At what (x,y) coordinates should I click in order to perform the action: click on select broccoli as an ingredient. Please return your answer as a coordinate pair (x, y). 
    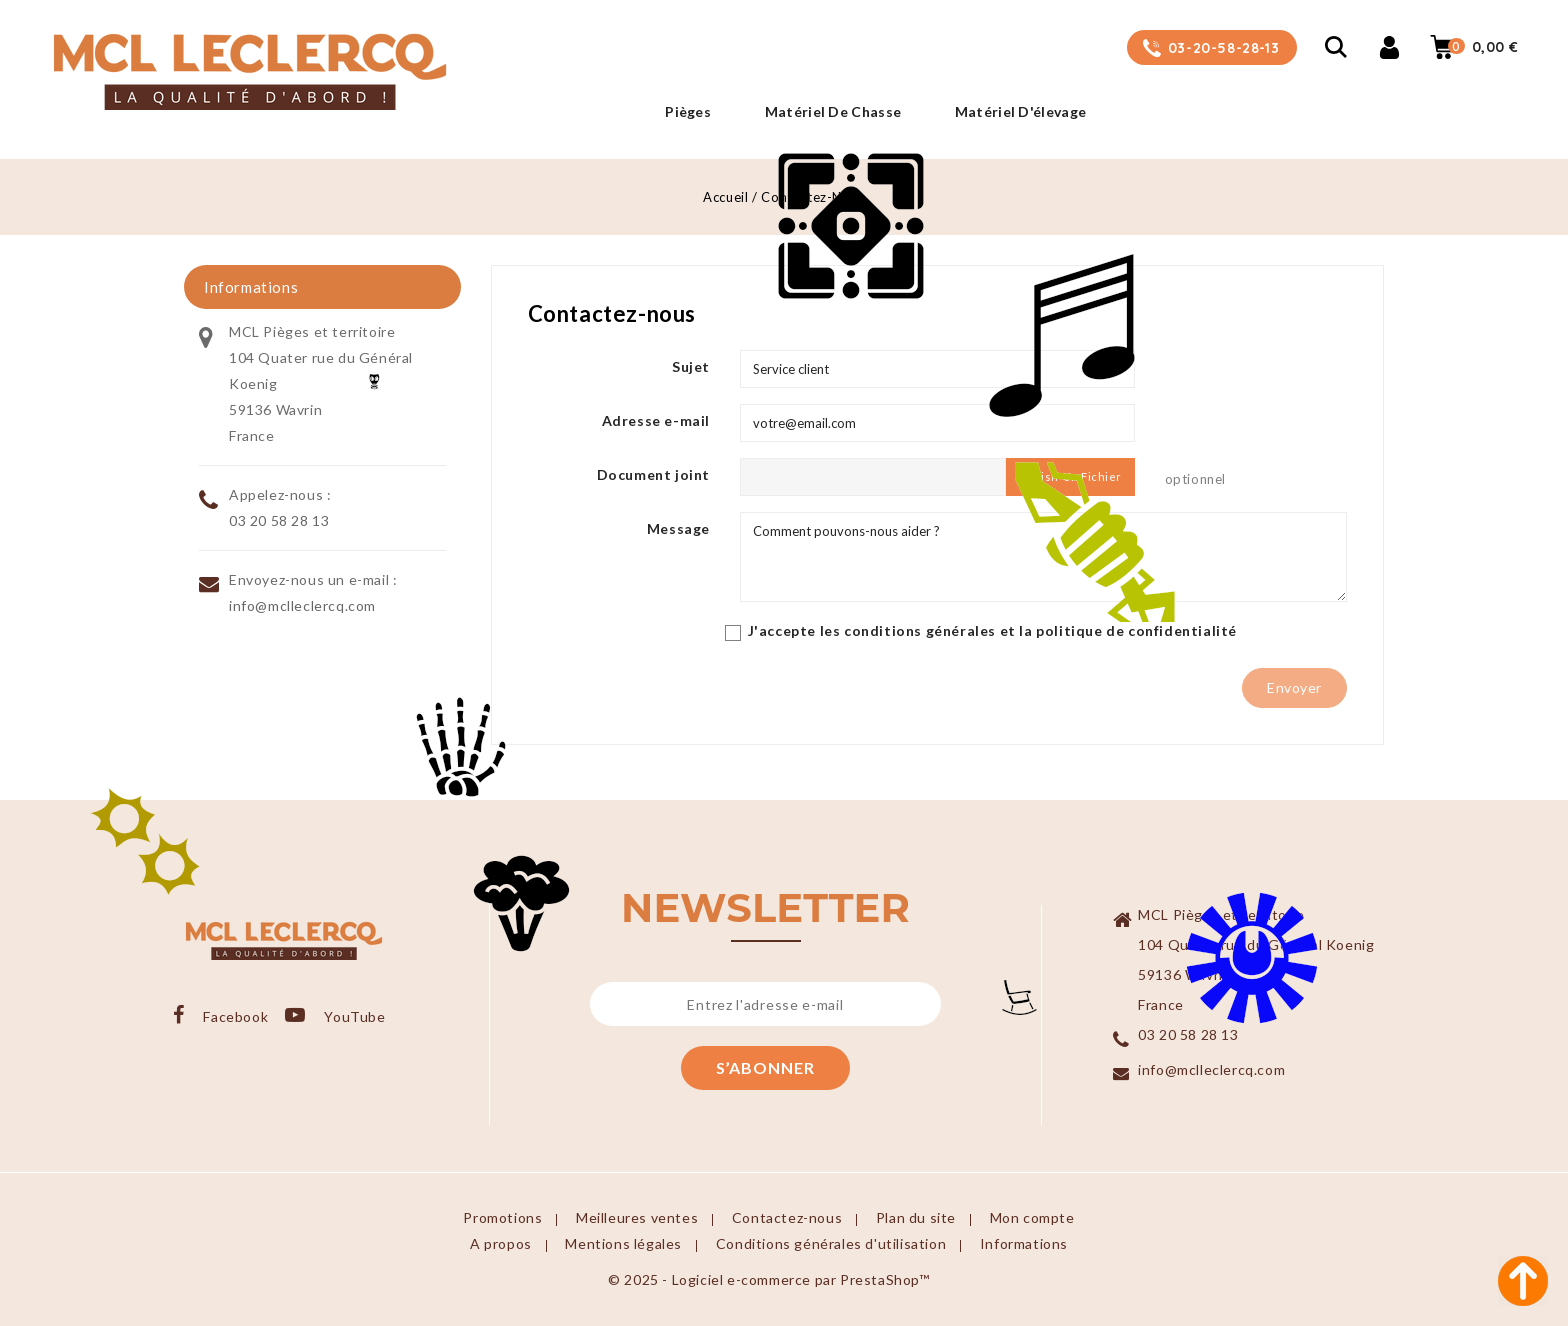
    Looking at the image, I should click on (521, 903).